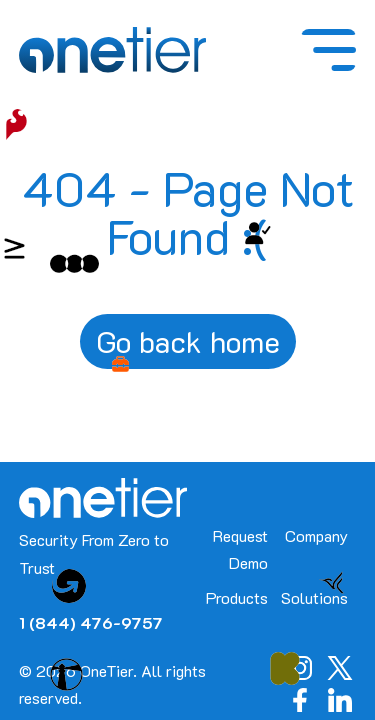 The height and width of the screenshot is (720, 375). What do you see at coordinates (14, 248) in the screenshot?
I see `indicates a minimum value requirement` at bounding box center [14, 248].